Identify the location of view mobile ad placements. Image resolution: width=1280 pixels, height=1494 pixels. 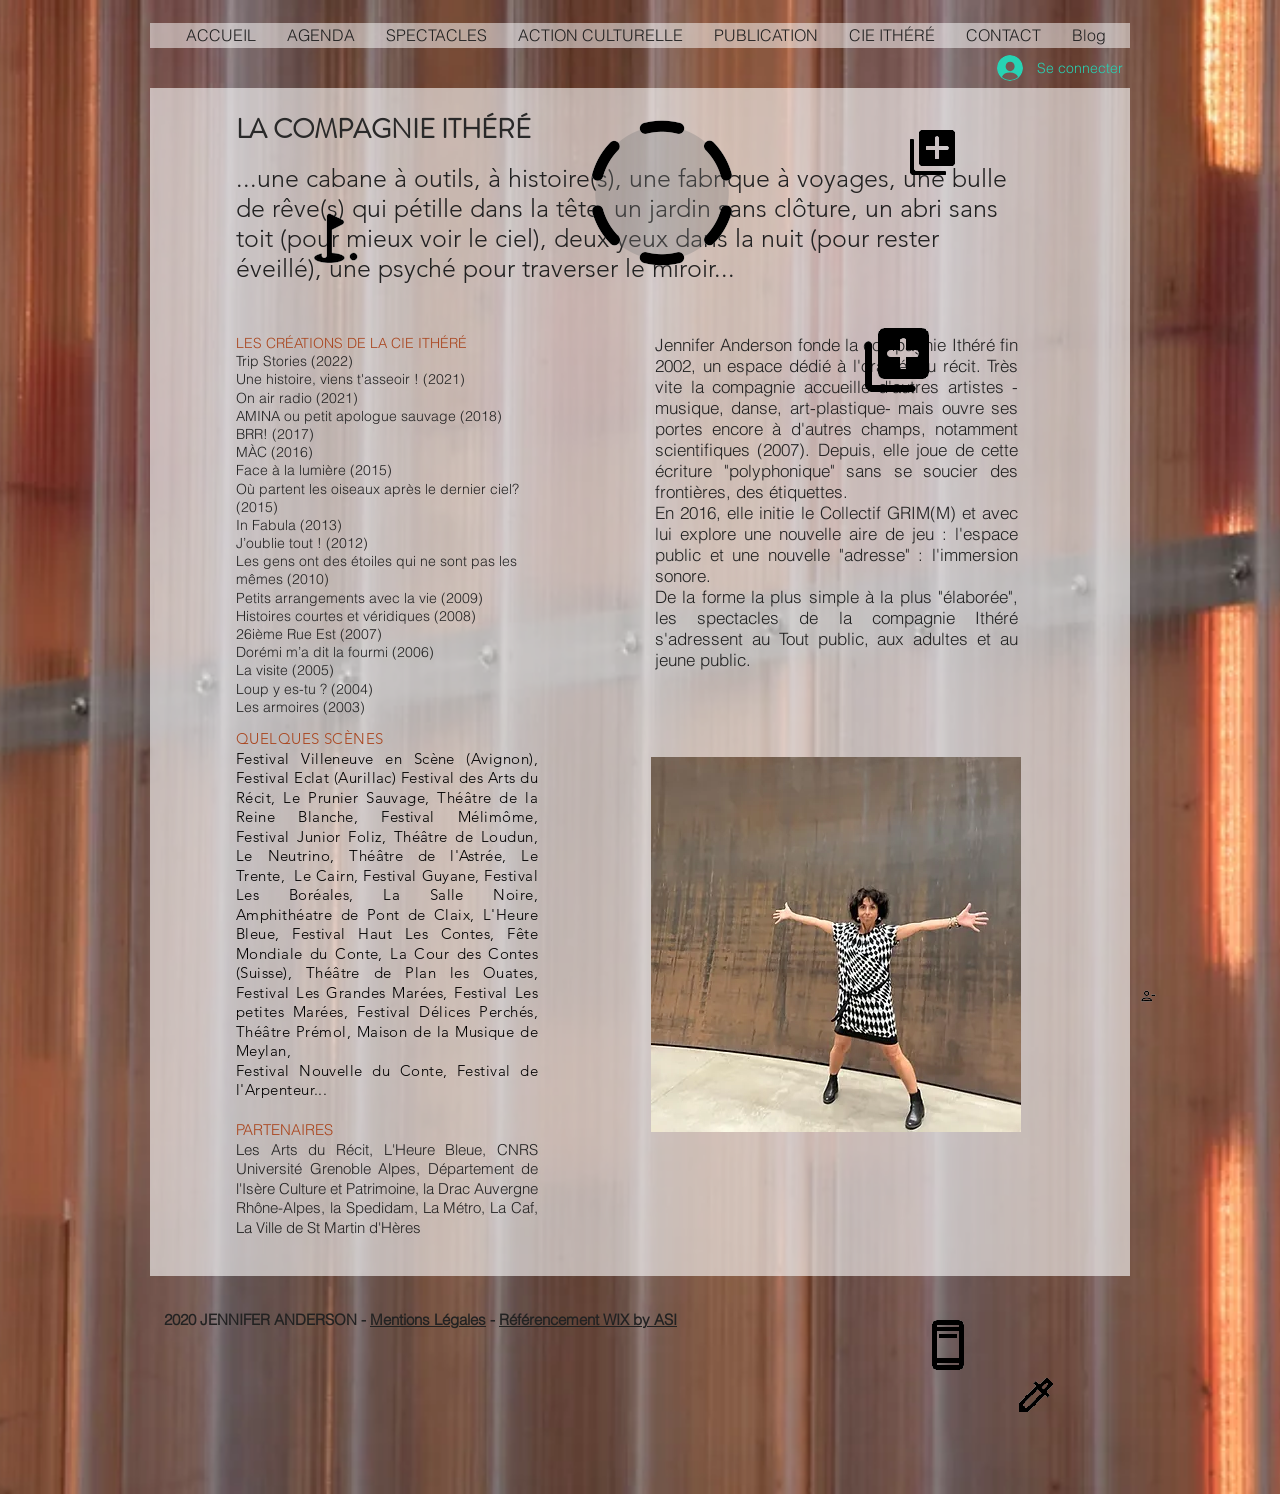
(948, 1345).